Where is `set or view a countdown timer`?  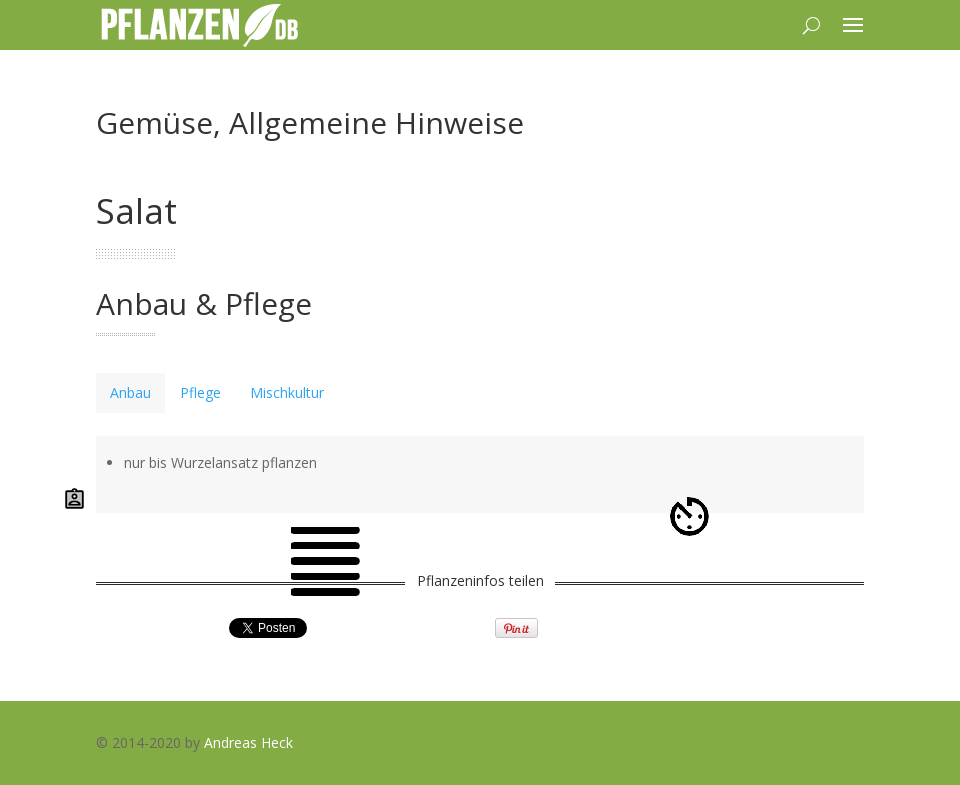 set or view a countdown timer is located at coordinates (689, 516).